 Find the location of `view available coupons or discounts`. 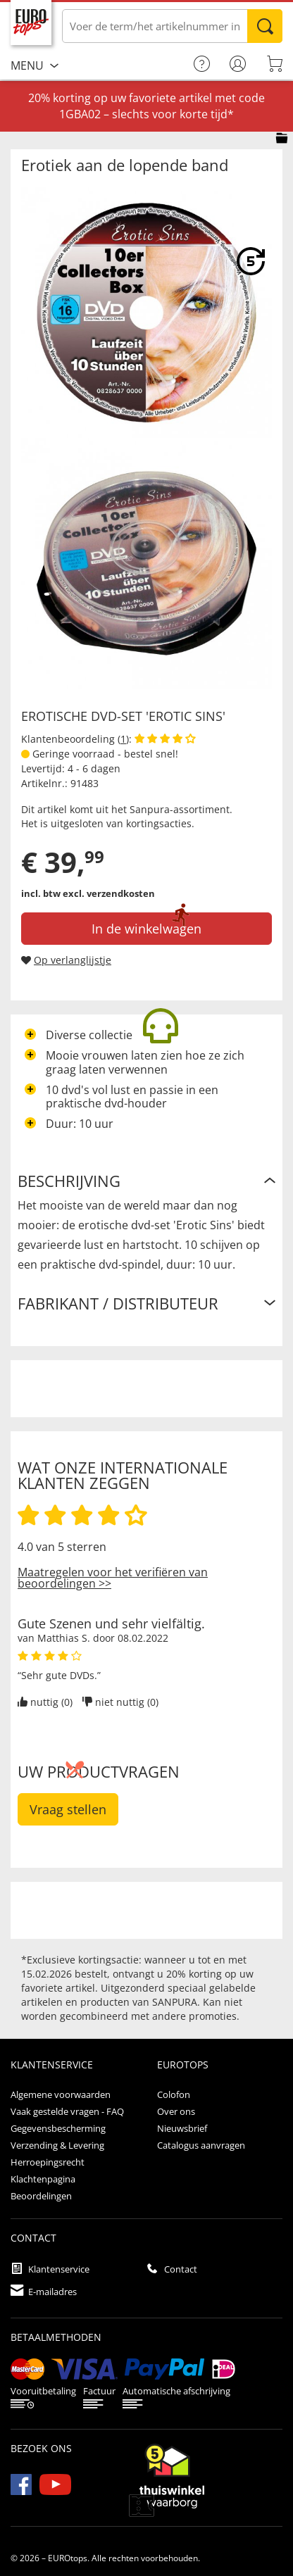

view available coupons or discounts is located at coordinates (142, 2506).